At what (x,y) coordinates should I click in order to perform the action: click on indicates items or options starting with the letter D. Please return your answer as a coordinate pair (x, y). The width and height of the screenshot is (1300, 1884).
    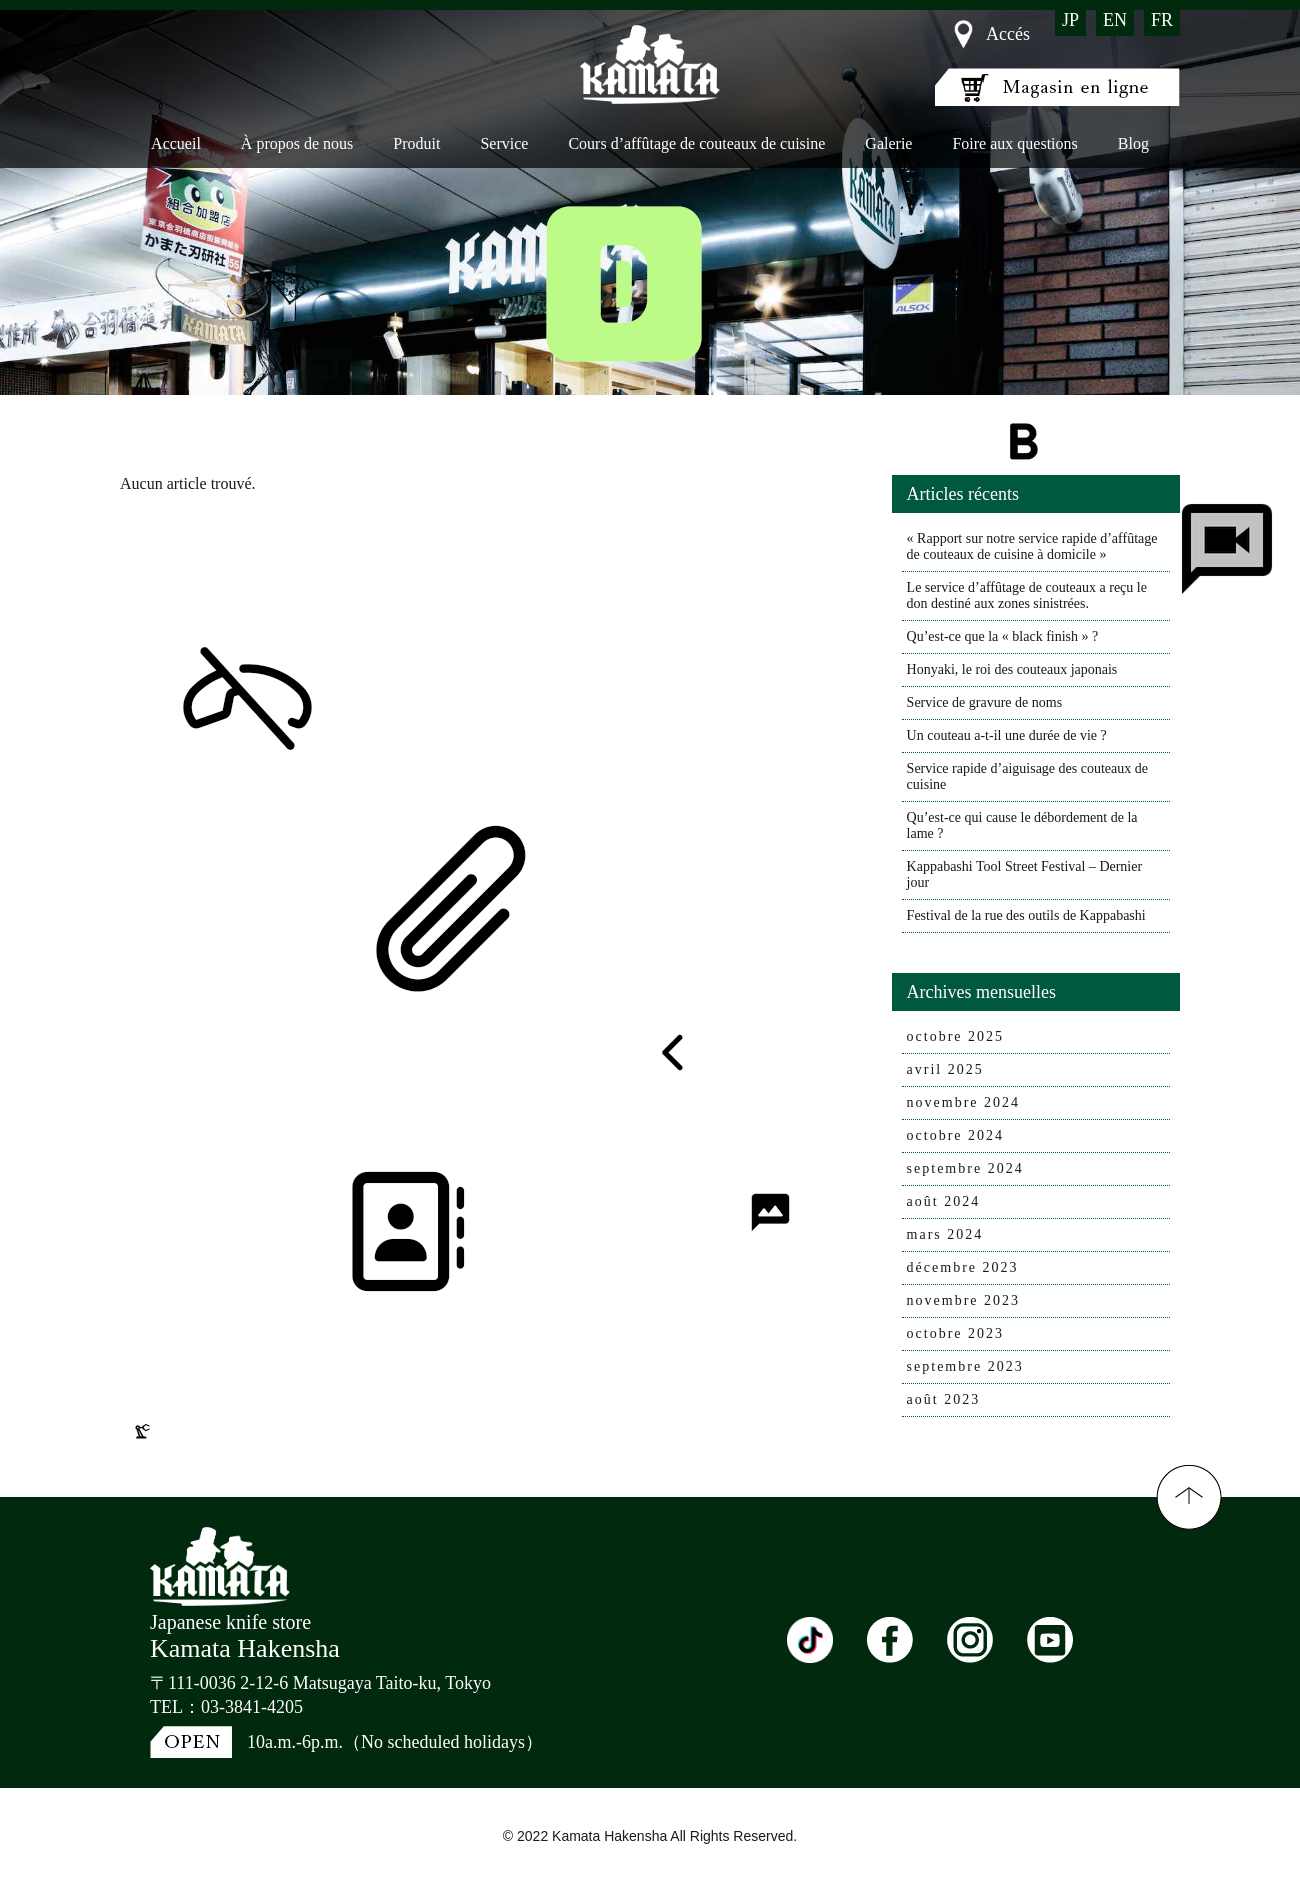
    Looking at the image, I should click on (624, 284).